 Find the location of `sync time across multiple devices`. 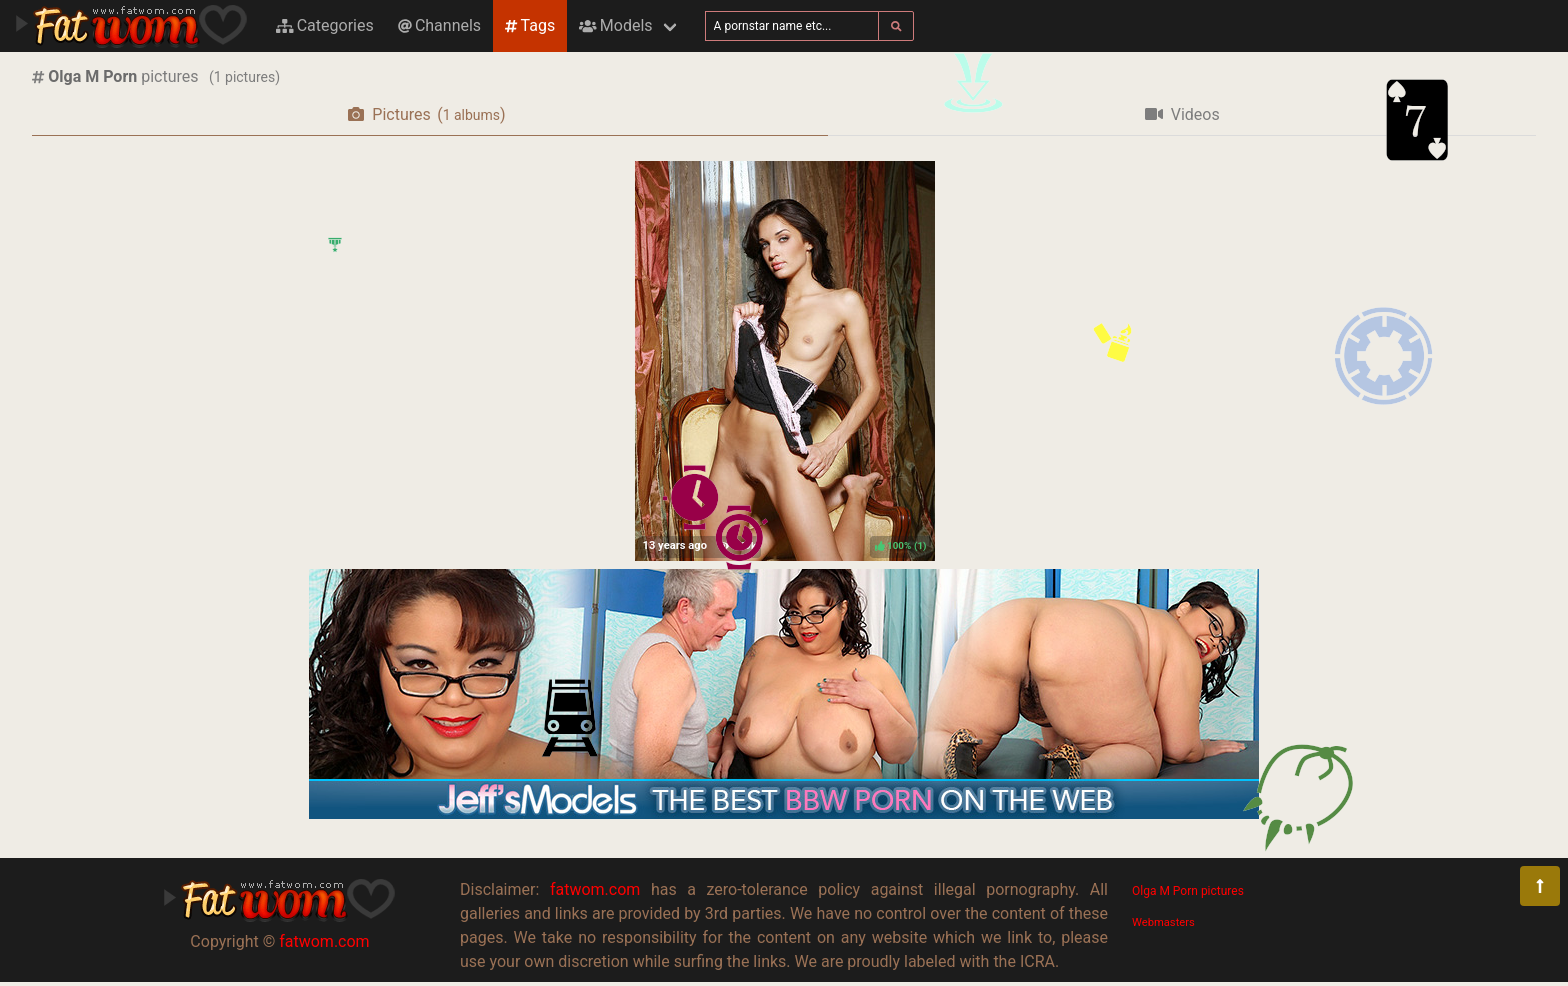

sync time across multiple devices is located at coordinates (715, 517).